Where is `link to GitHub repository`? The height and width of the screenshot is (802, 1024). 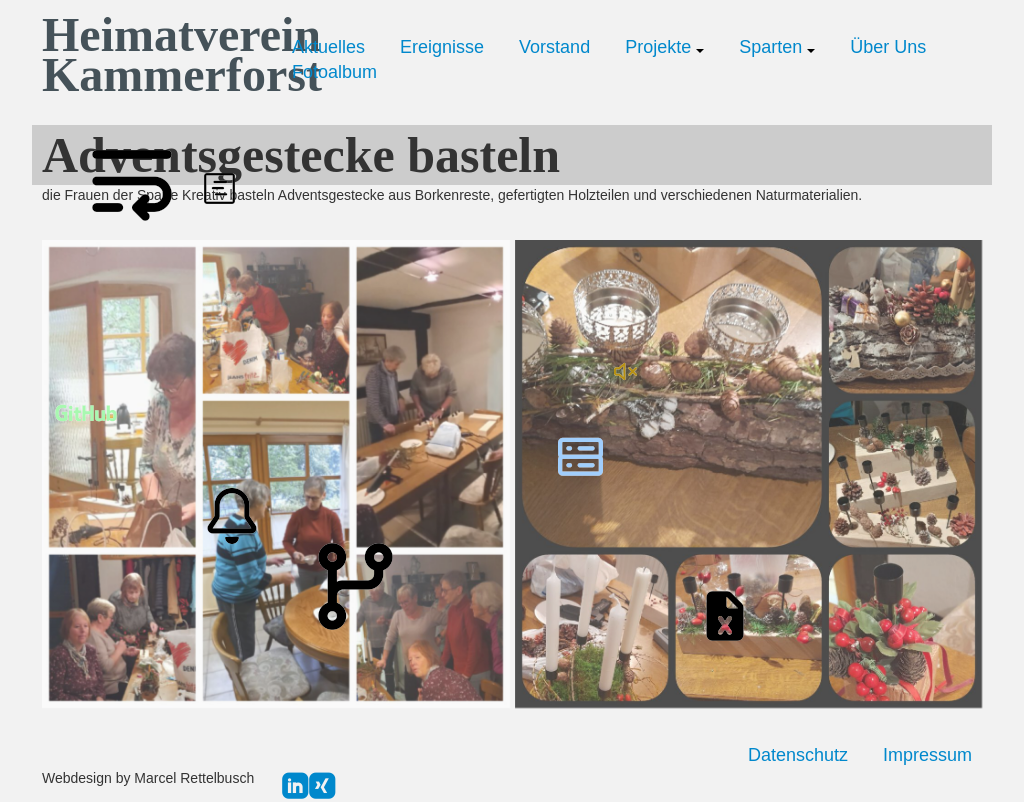
link to GitHub repository is located at coordinates (86, 413).